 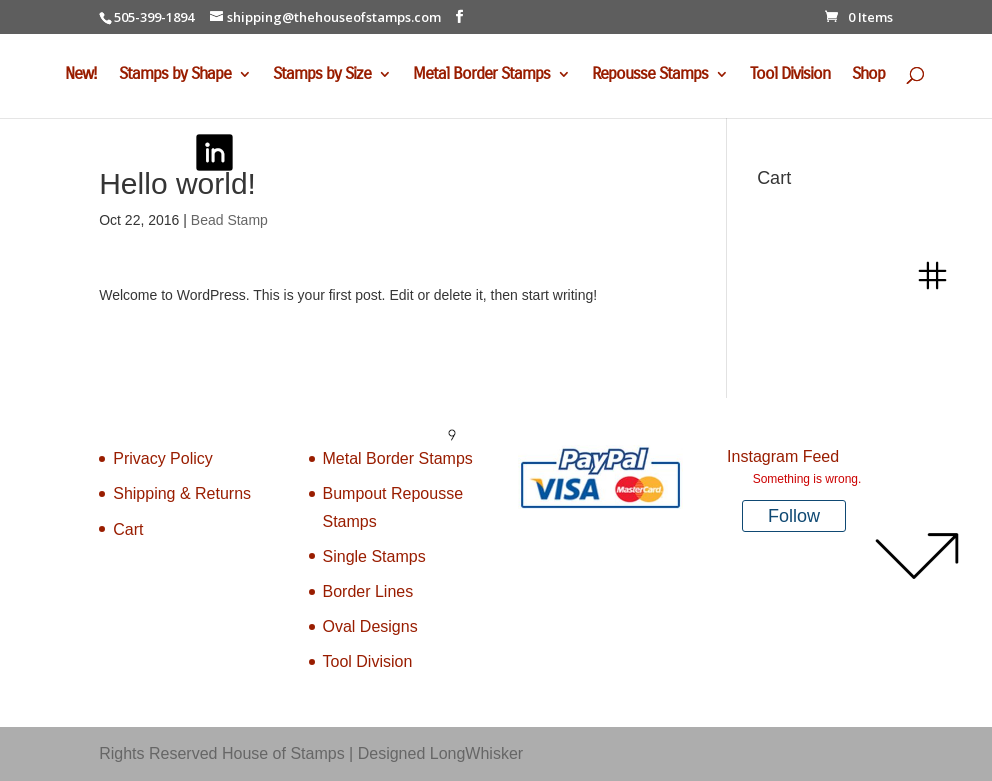 What do you see at coordinates (214, 152) in the screenshot?
I see `open LinkedIn profile or app` at bounding box center [214, 152].